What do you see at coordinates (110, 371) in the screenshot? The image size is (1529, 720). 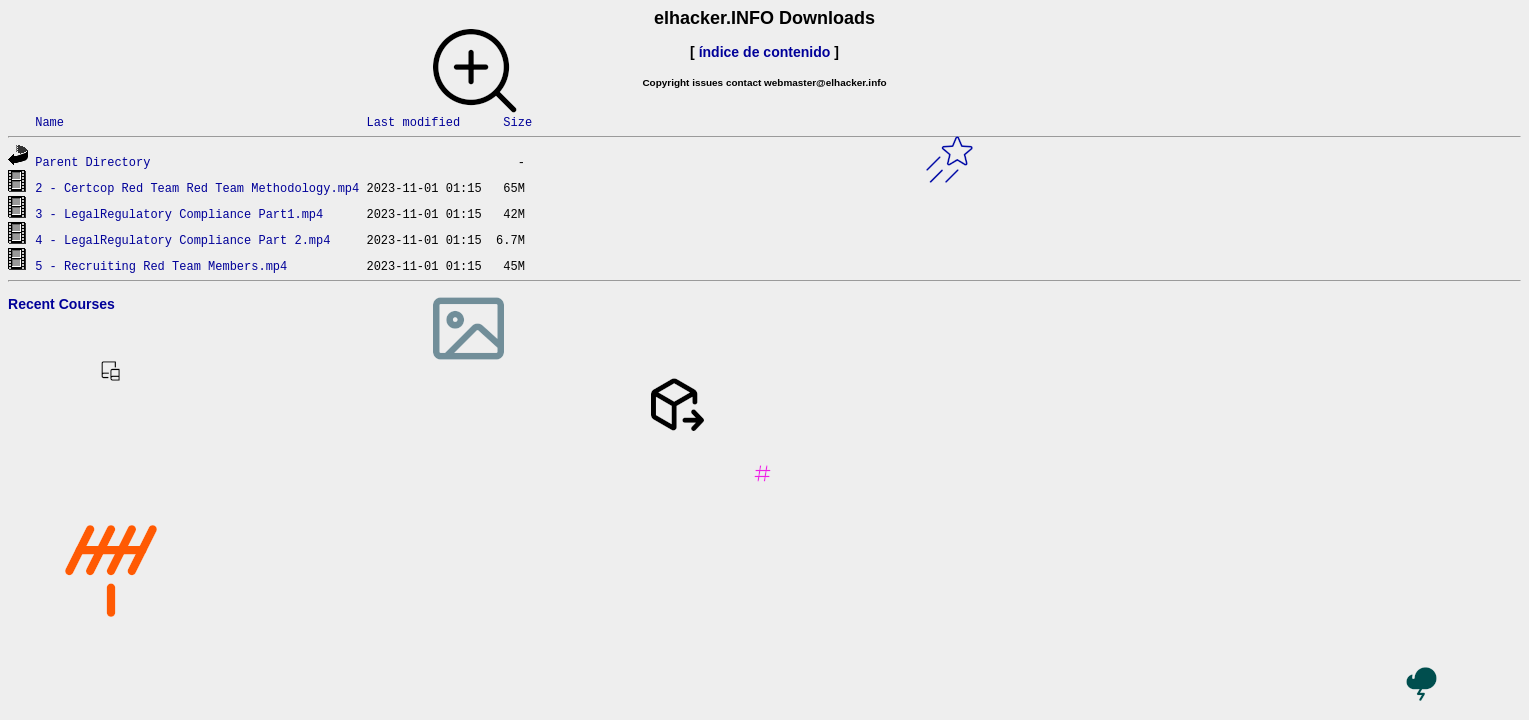 I see `clone or duplicate a repository` at bounding box center [110, 371].